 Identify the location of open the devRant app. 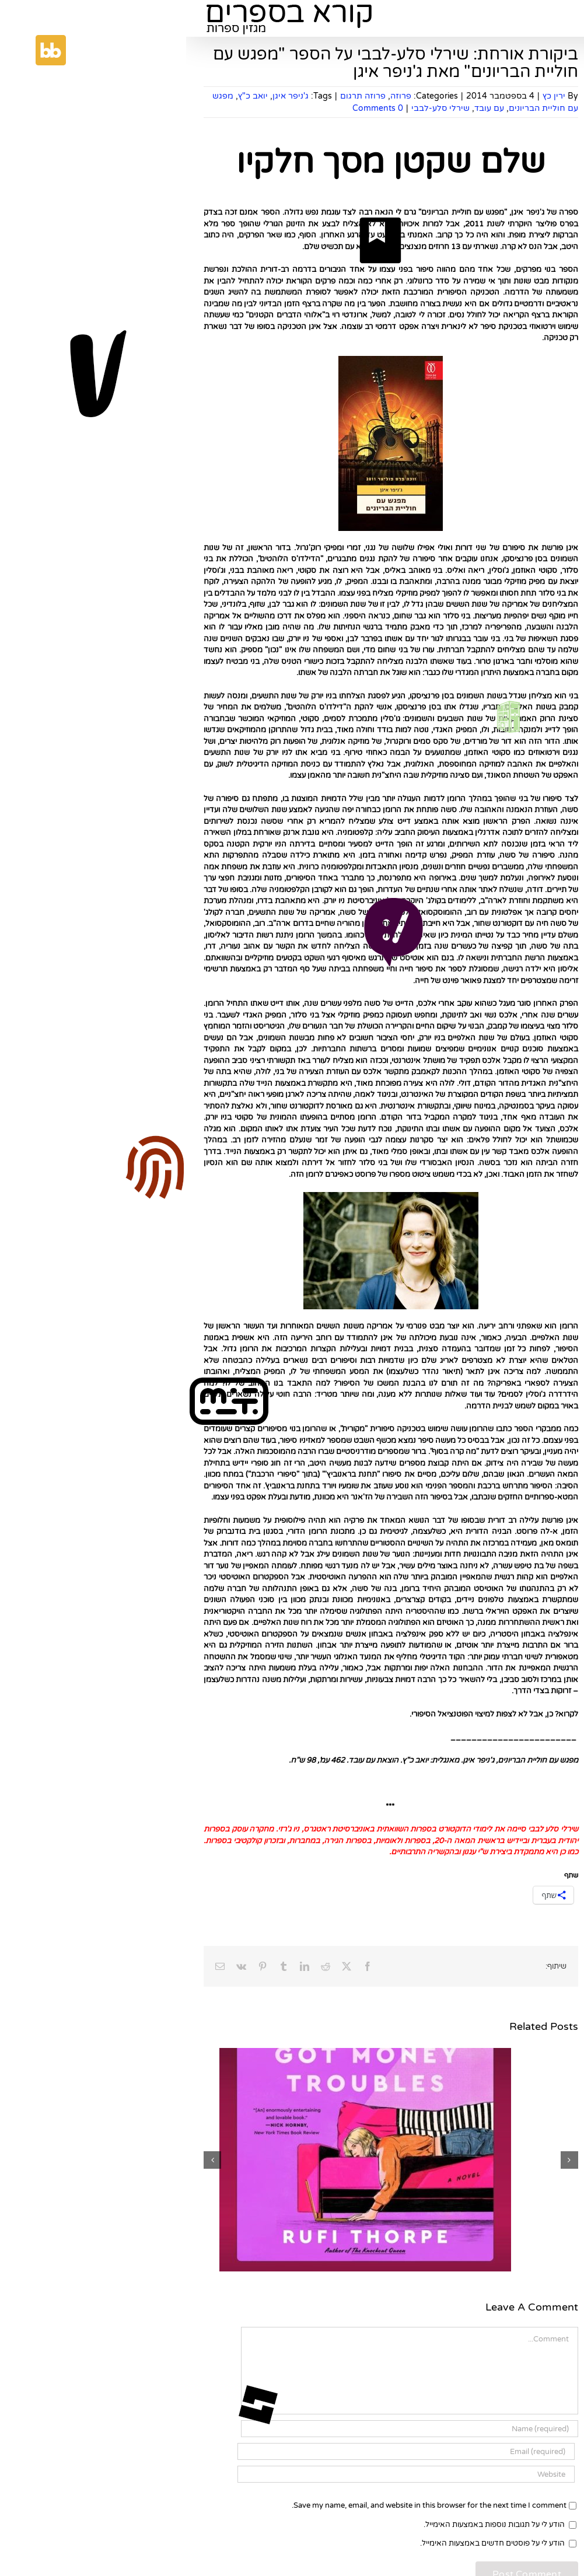
(393, 932).